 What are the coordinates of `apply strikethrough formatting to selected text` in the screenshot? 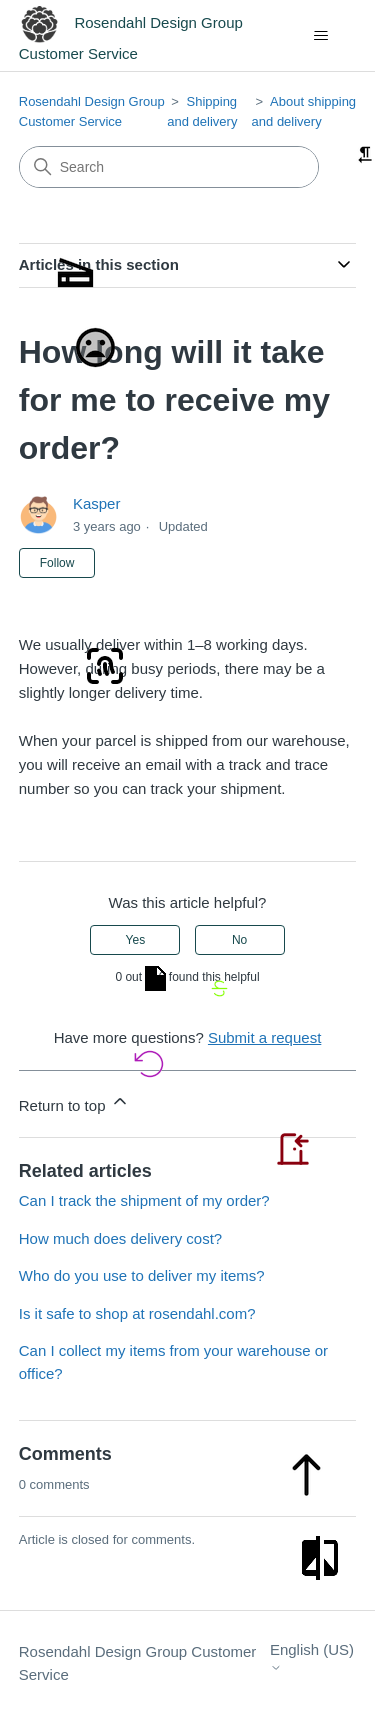 It's located at (219, 988).